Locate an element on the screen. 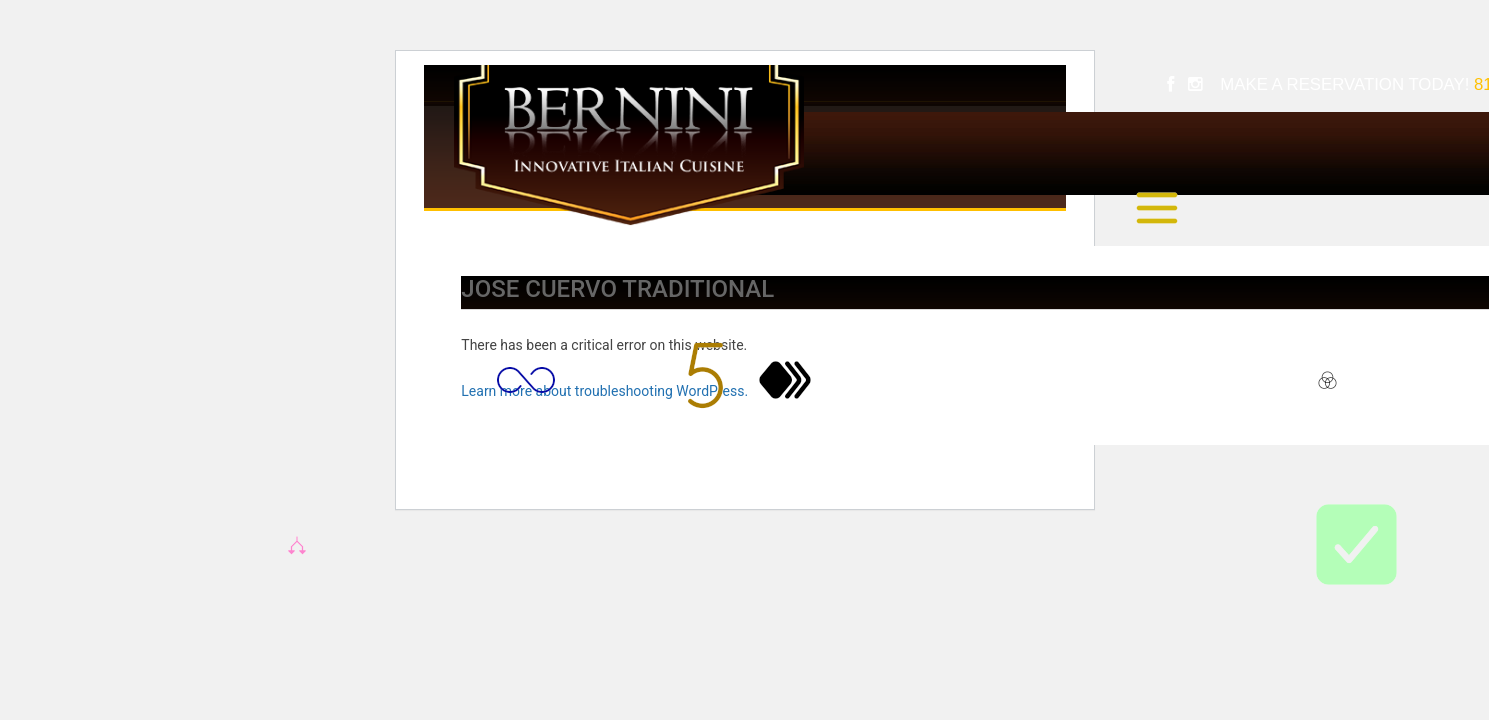  indicates unlimited or infinite content is located at coordinates (526, 380).